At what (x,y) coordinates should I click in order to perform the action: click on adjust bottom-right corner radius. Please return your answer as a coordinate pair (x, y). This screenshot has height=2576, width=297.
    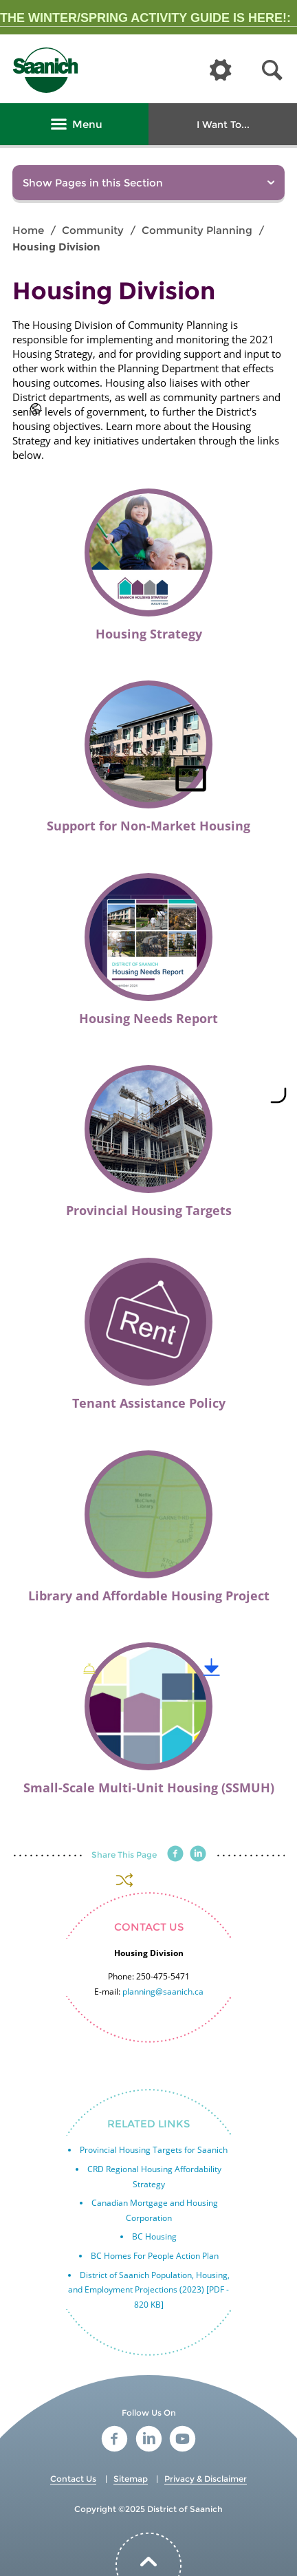
    Looking at the image, I should click on (278, 1095).